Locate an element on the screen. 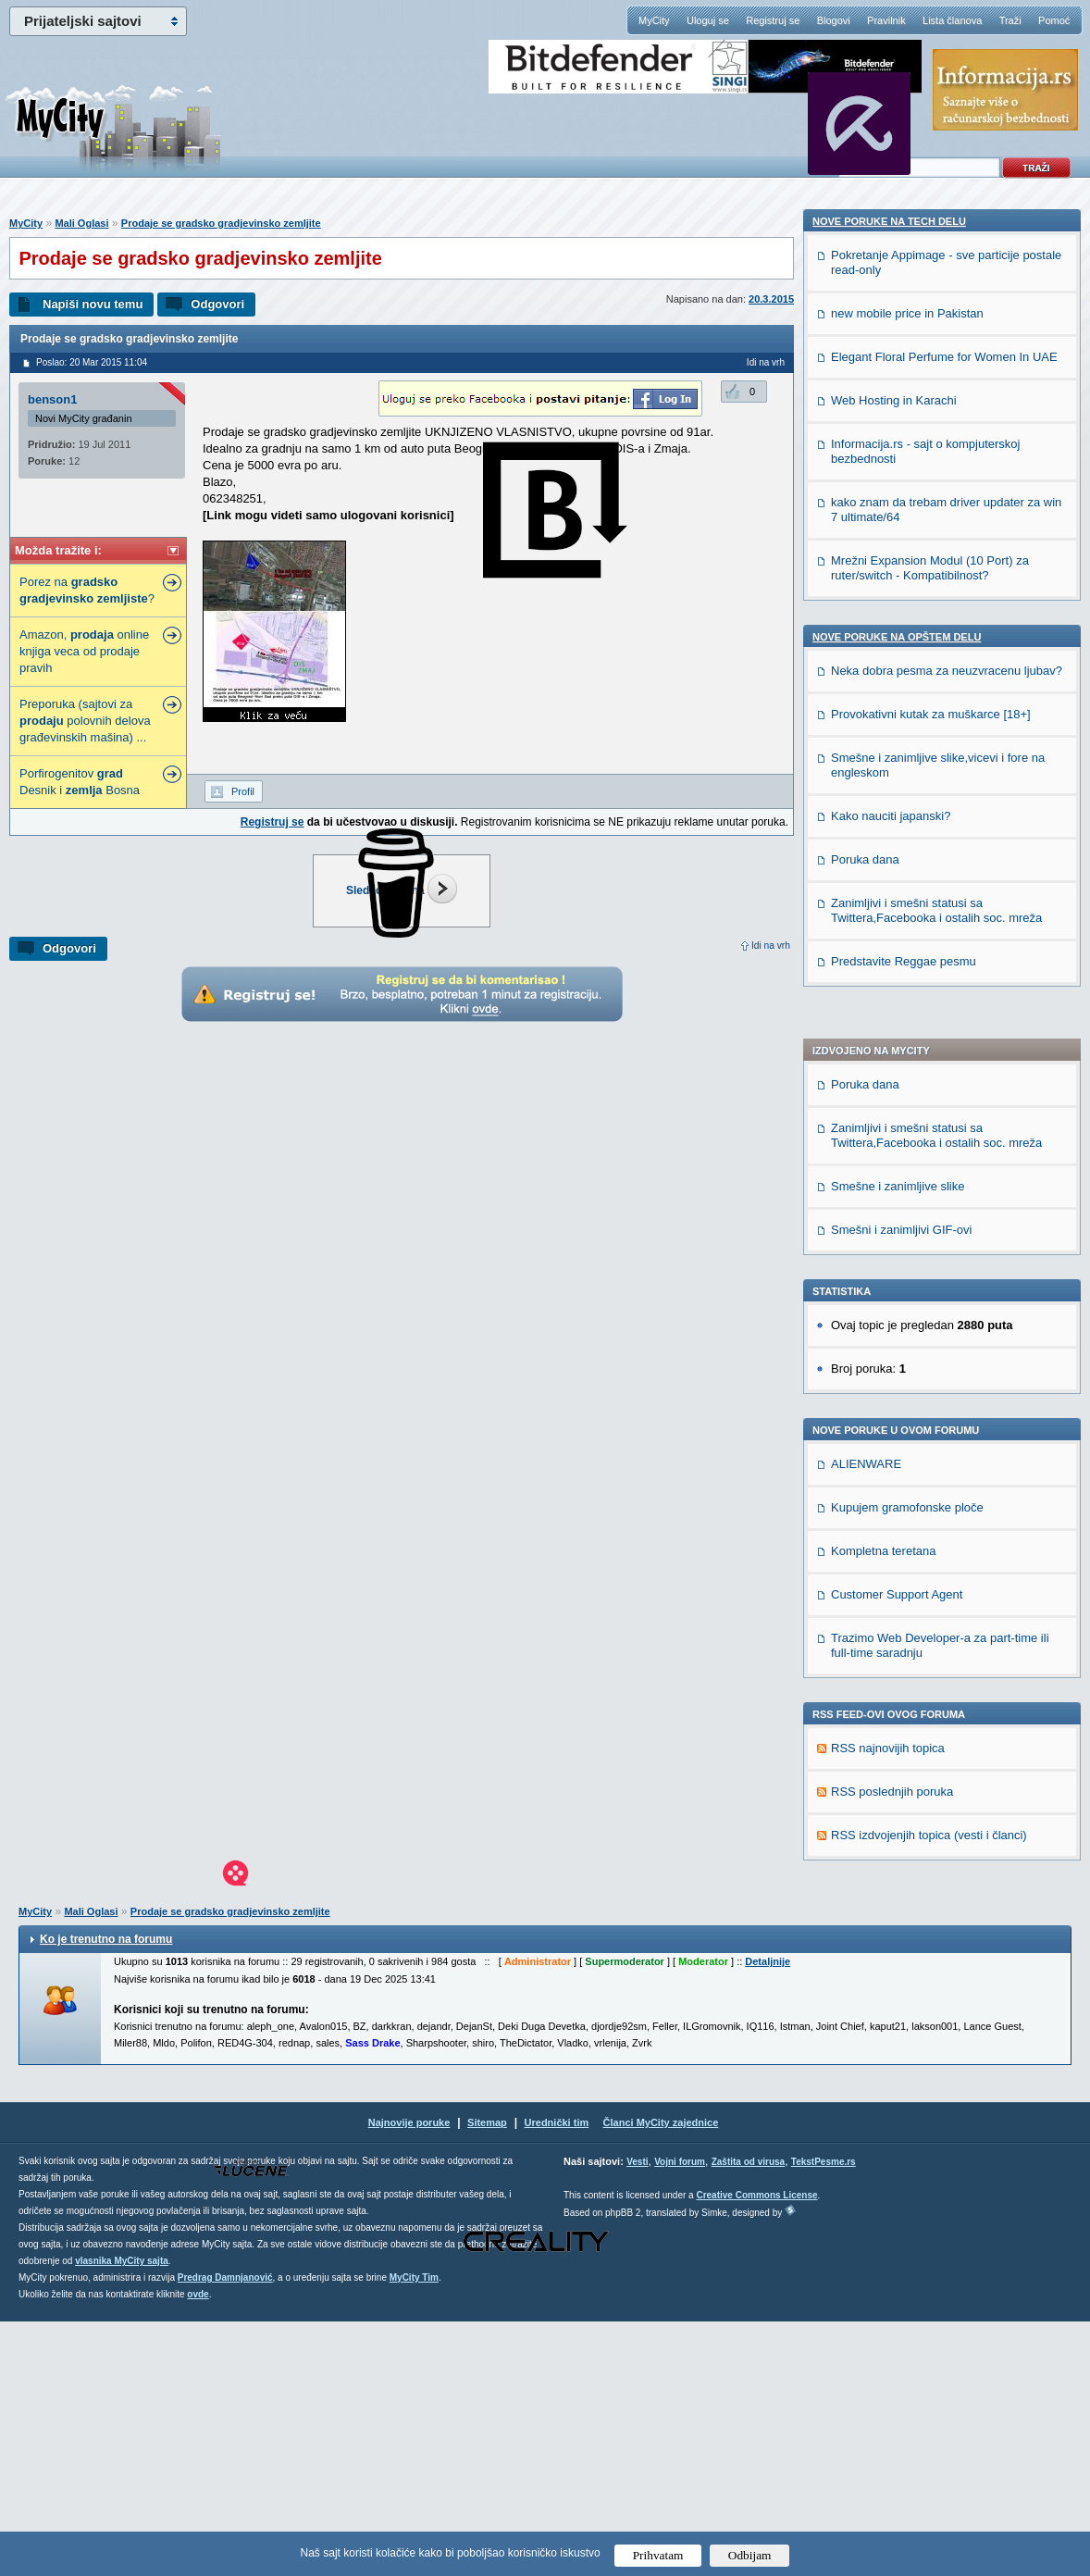  open avira antivirus software is located at coordinates (859, 123).